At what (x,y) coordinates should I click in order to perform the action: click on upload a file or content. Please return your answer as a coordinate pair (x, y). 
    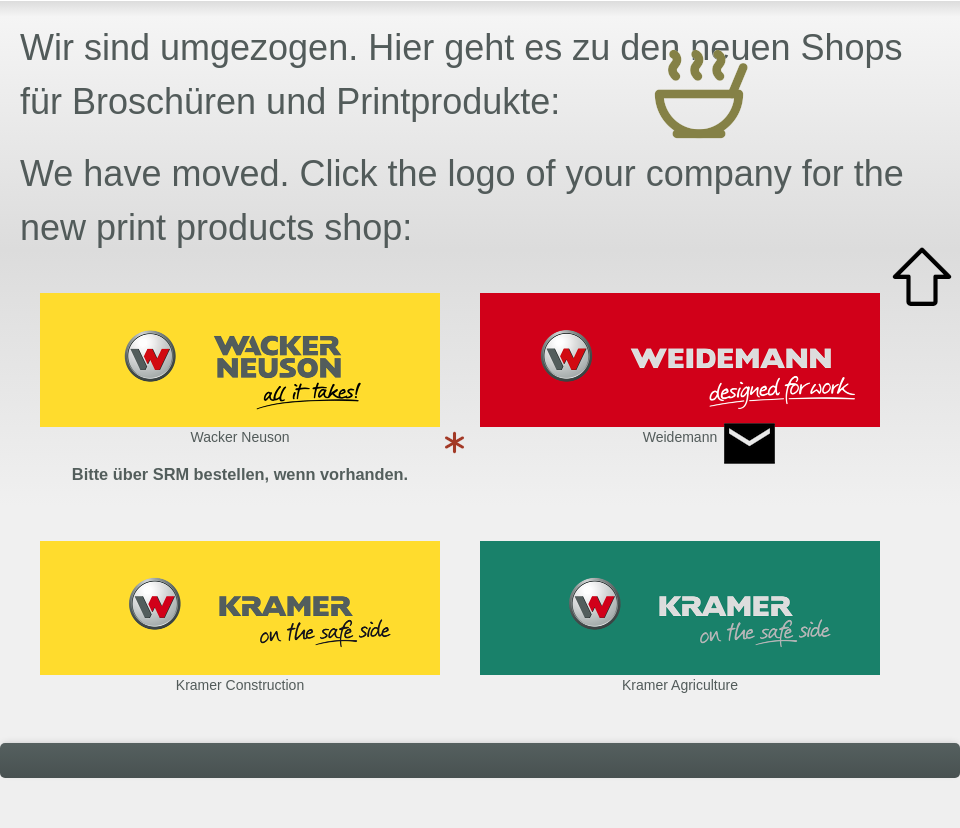
    Looking at the image, I should click on (922, 279).